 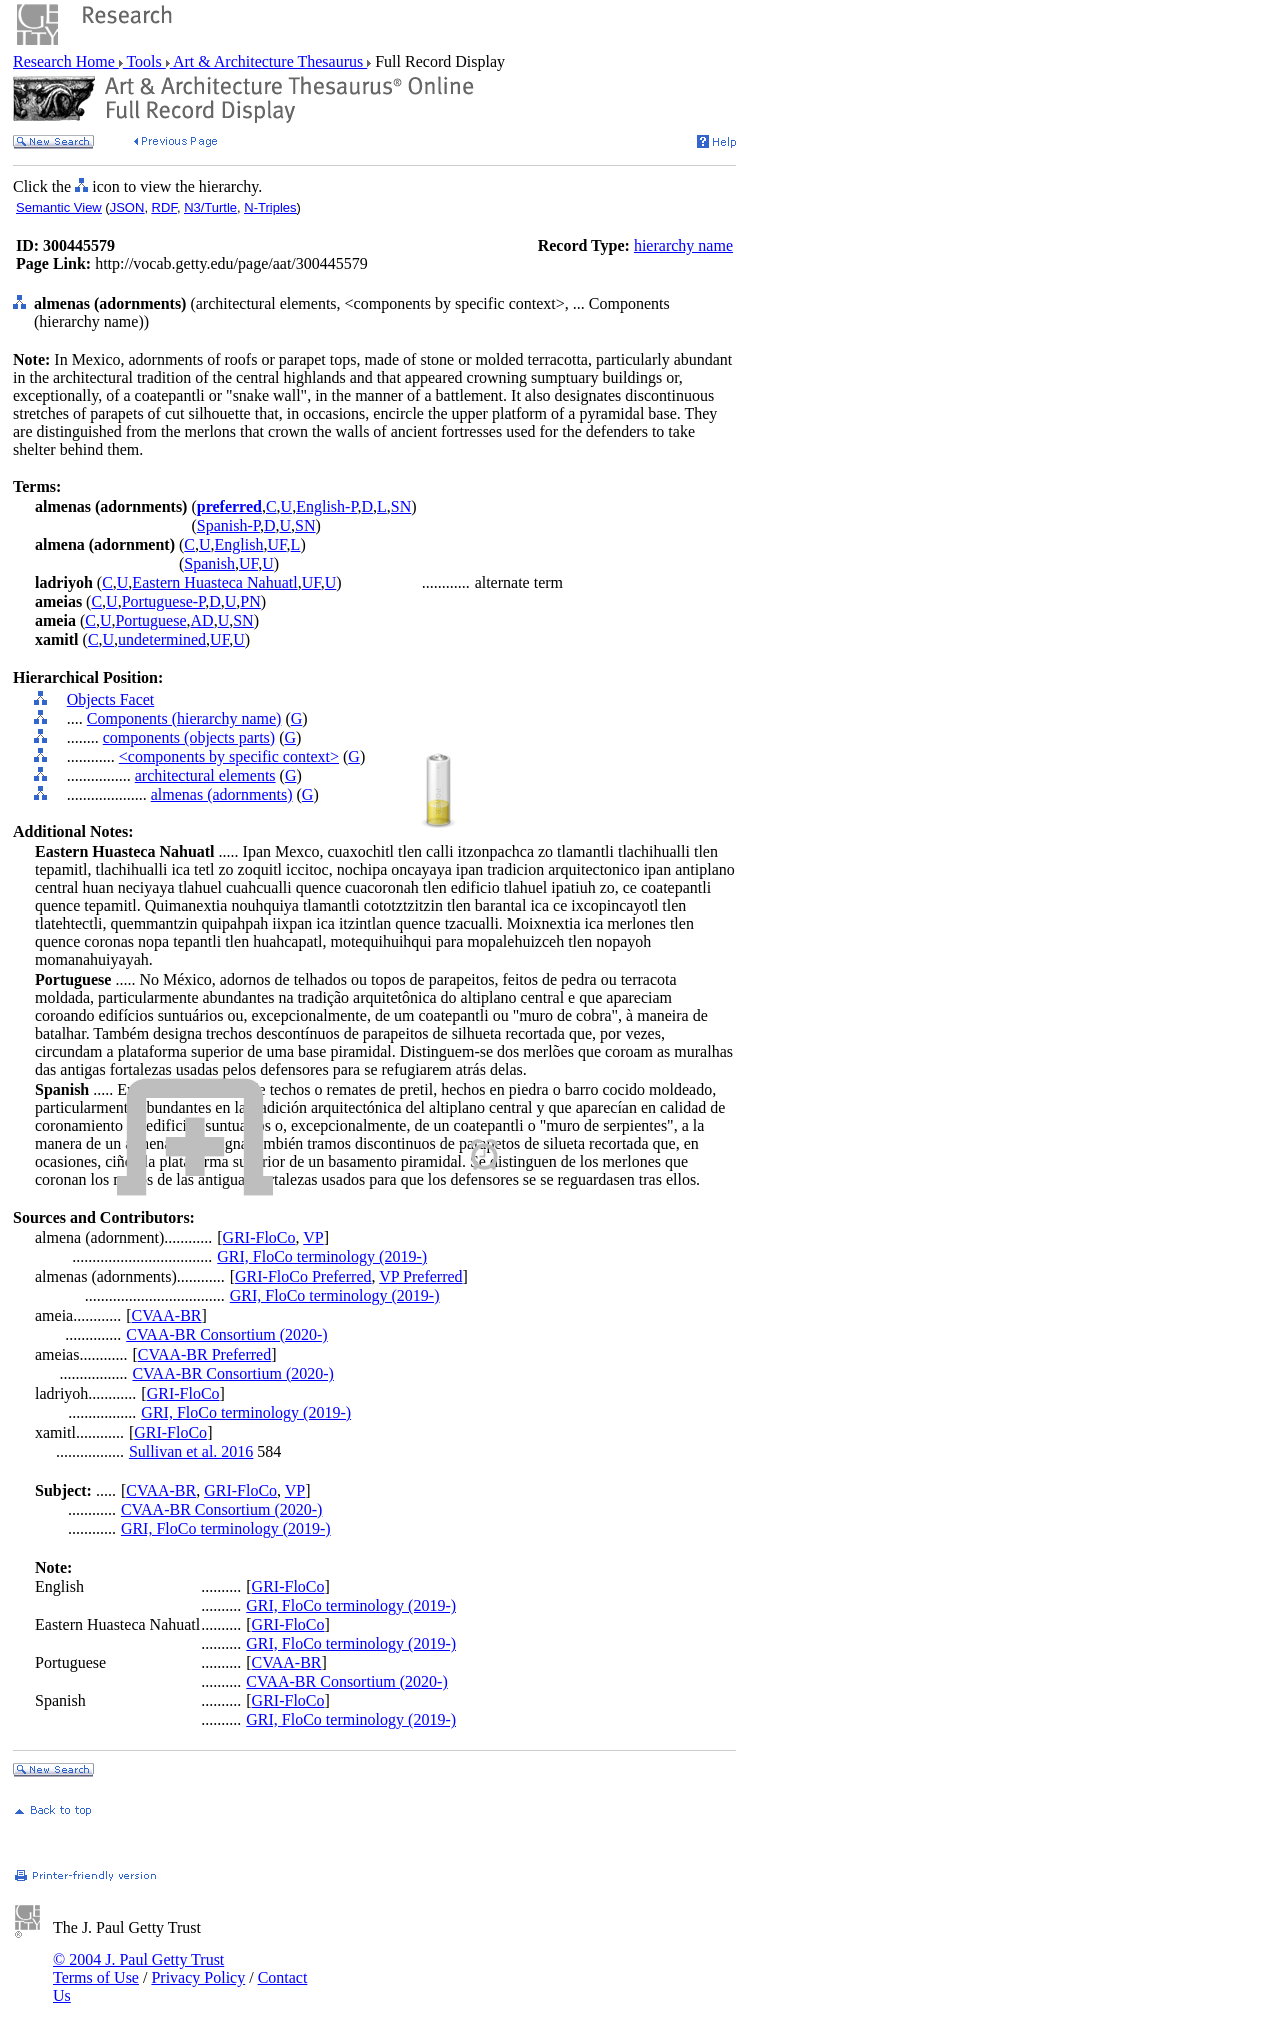 I want to click on indicates low battery level, so click(x=438, y=791).